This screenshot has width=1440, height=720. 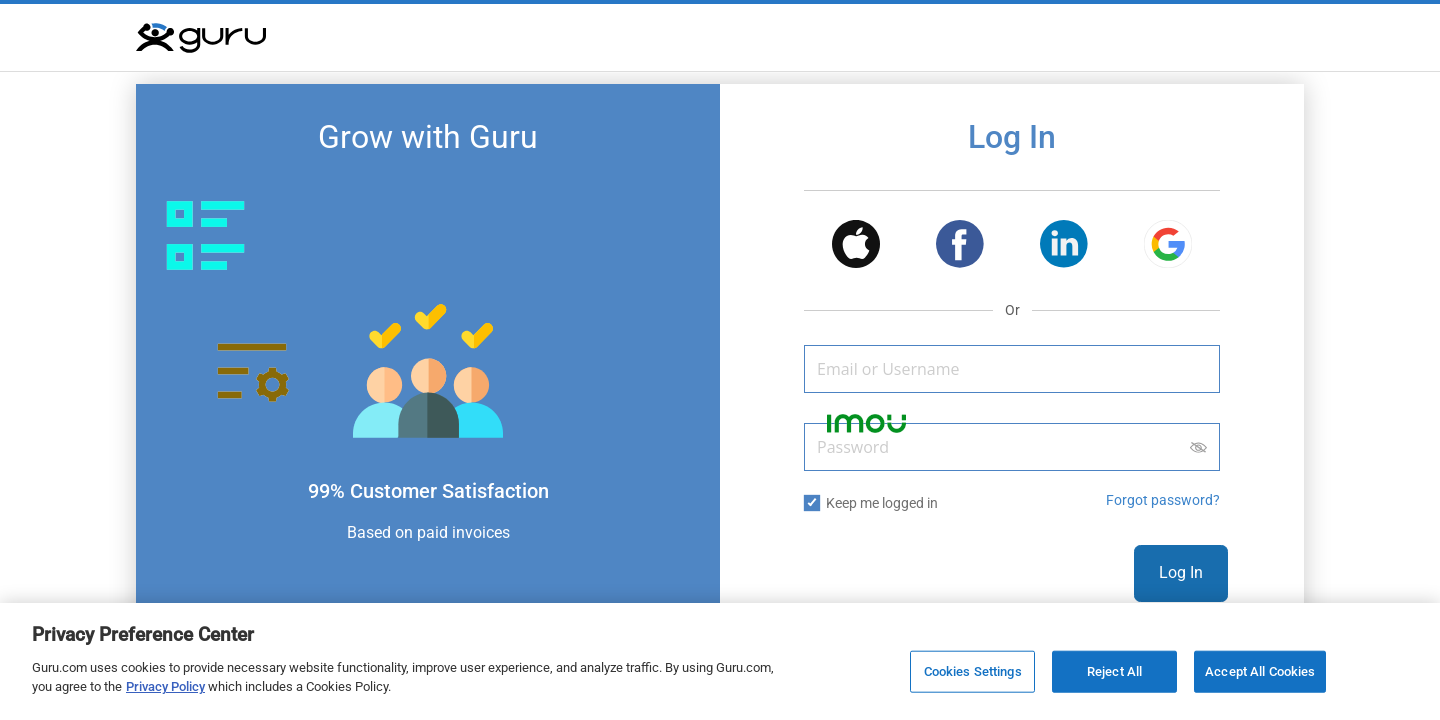 What do you see at coordinates (866, 423) in the screenshot?
I see `open the imou smart home camera app` at bounding box center [866, 423].